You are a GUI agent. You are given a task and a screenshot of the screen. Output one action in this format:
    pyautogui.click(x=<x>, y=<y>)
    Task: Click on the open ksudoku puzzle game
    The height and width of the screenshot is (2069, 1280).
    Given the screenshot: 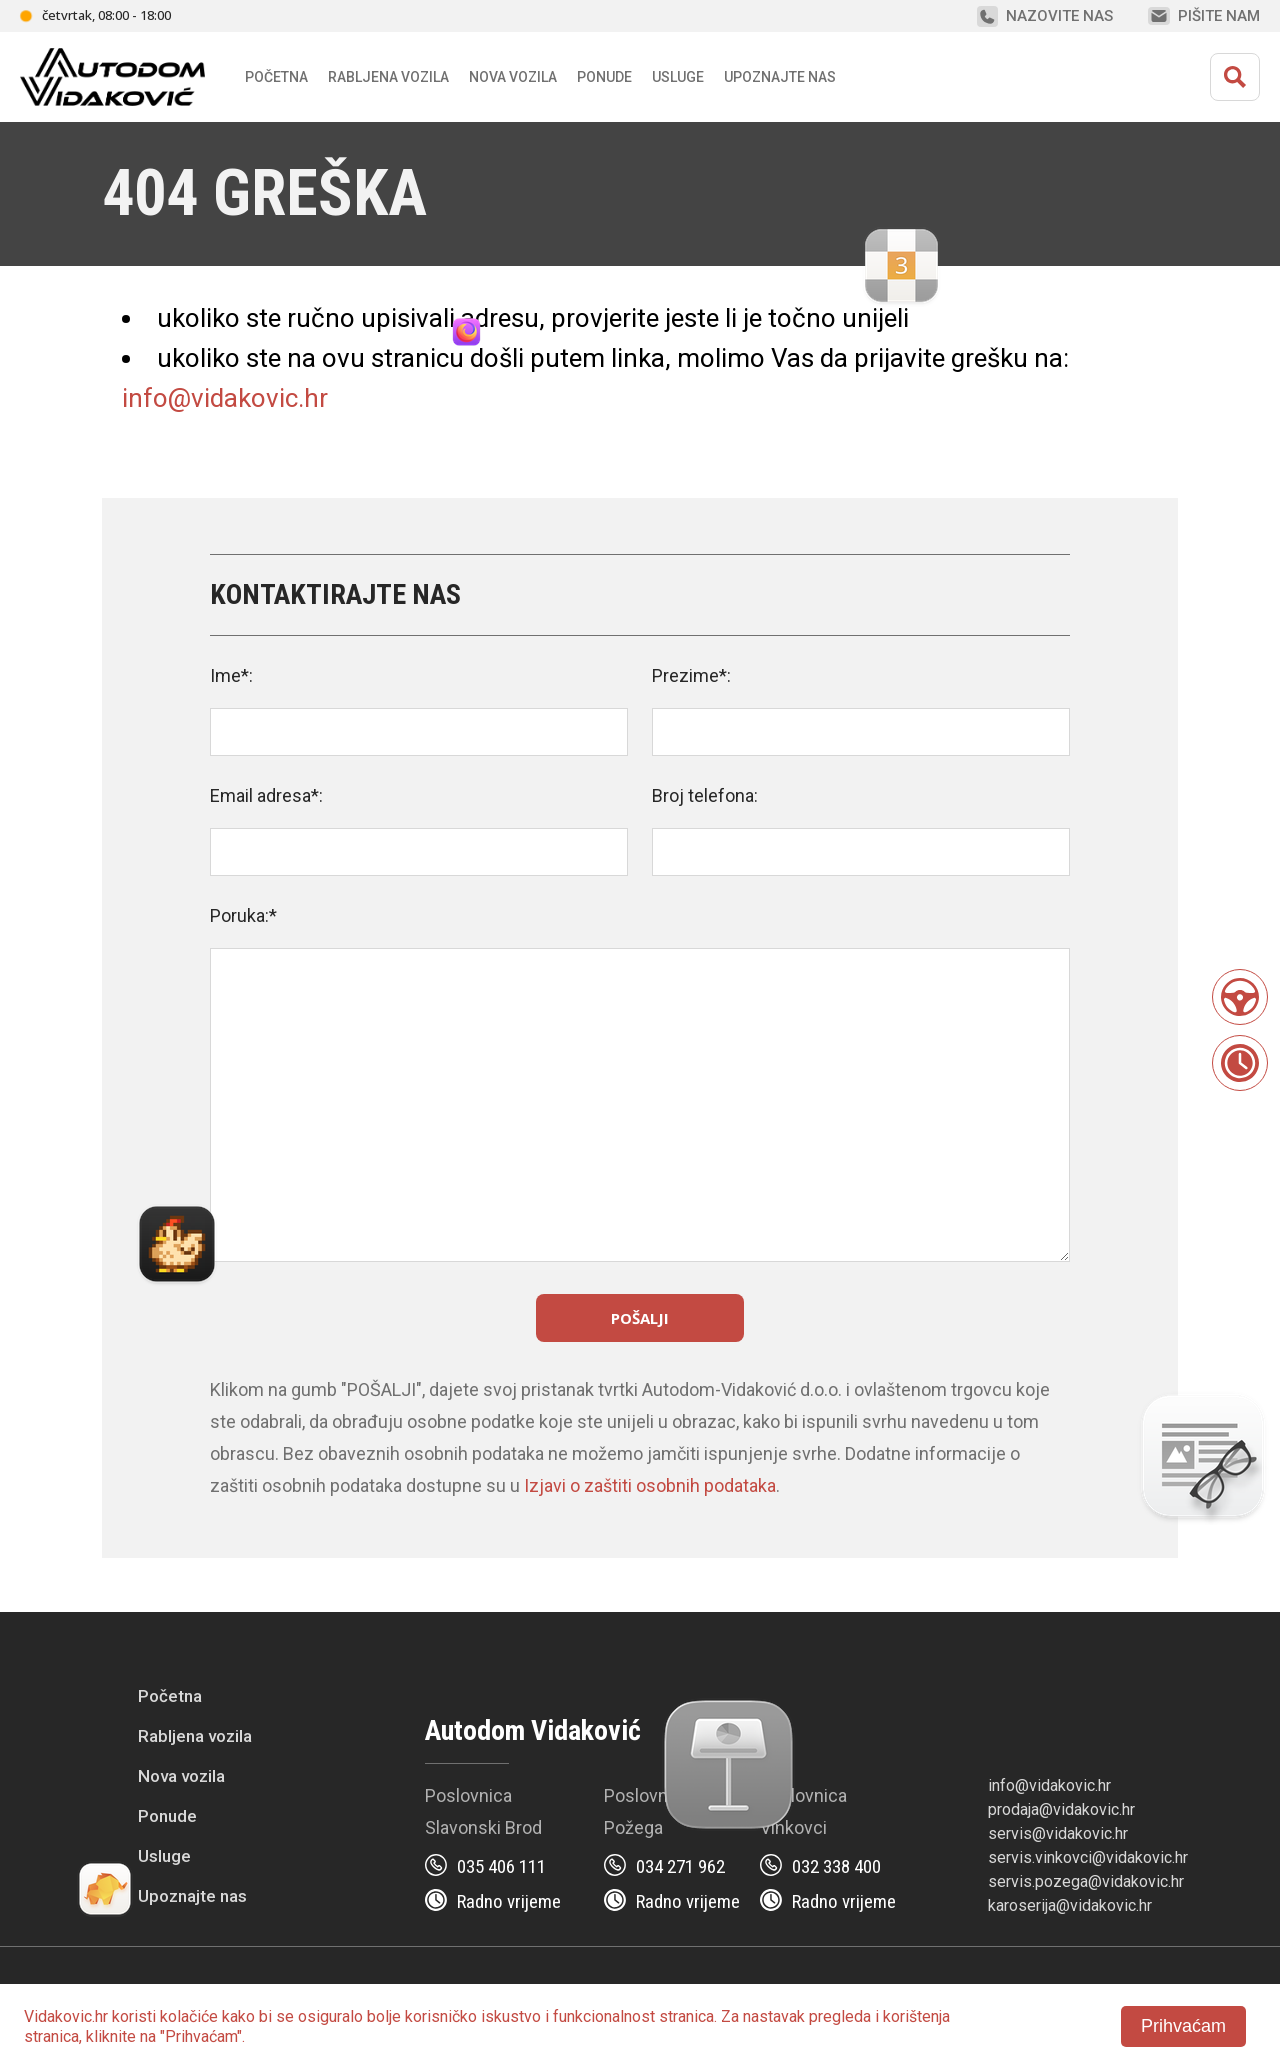 What is the action you would take?
    pyautogui.click(x=901, y=265)
    